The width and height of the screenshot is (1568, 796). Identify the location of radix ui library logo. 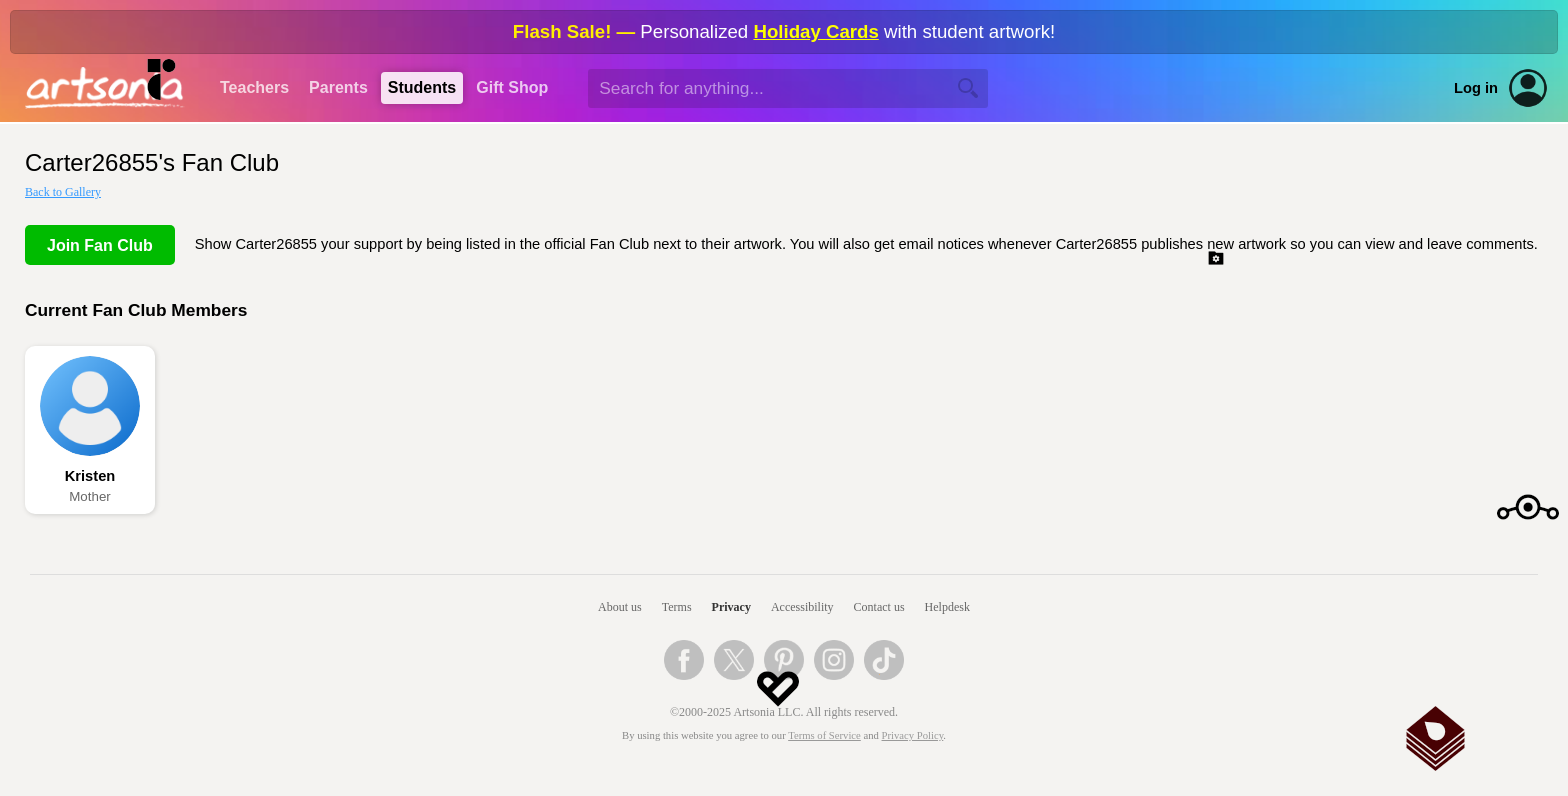
(161, 79).